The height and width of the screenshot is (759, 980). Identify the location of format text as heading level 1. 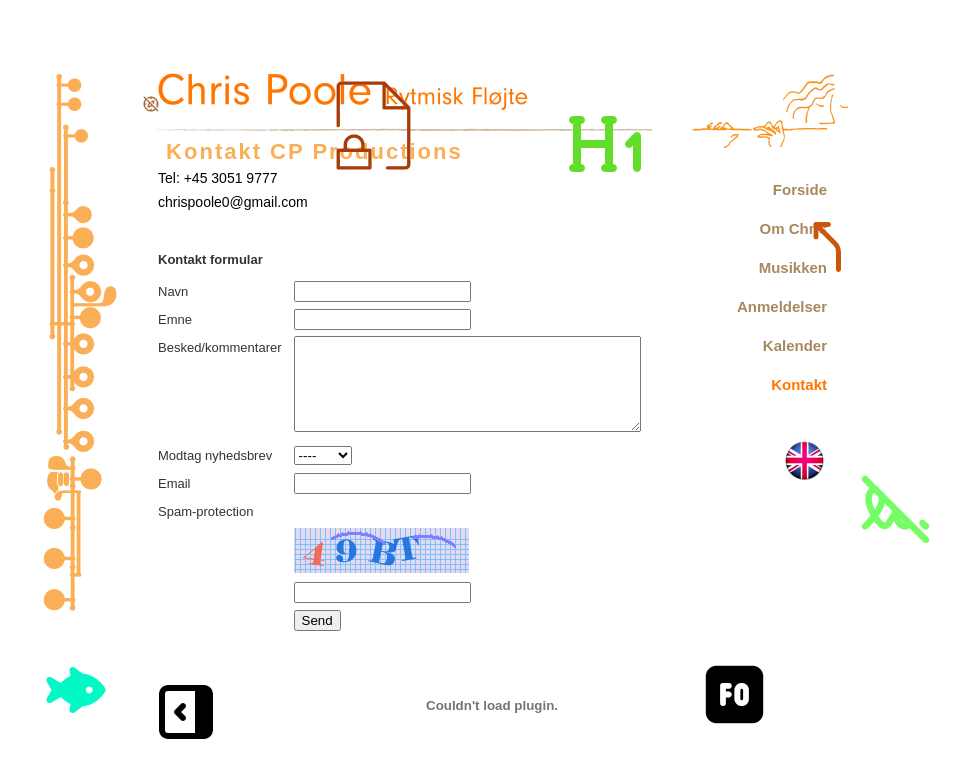
(609, 144).